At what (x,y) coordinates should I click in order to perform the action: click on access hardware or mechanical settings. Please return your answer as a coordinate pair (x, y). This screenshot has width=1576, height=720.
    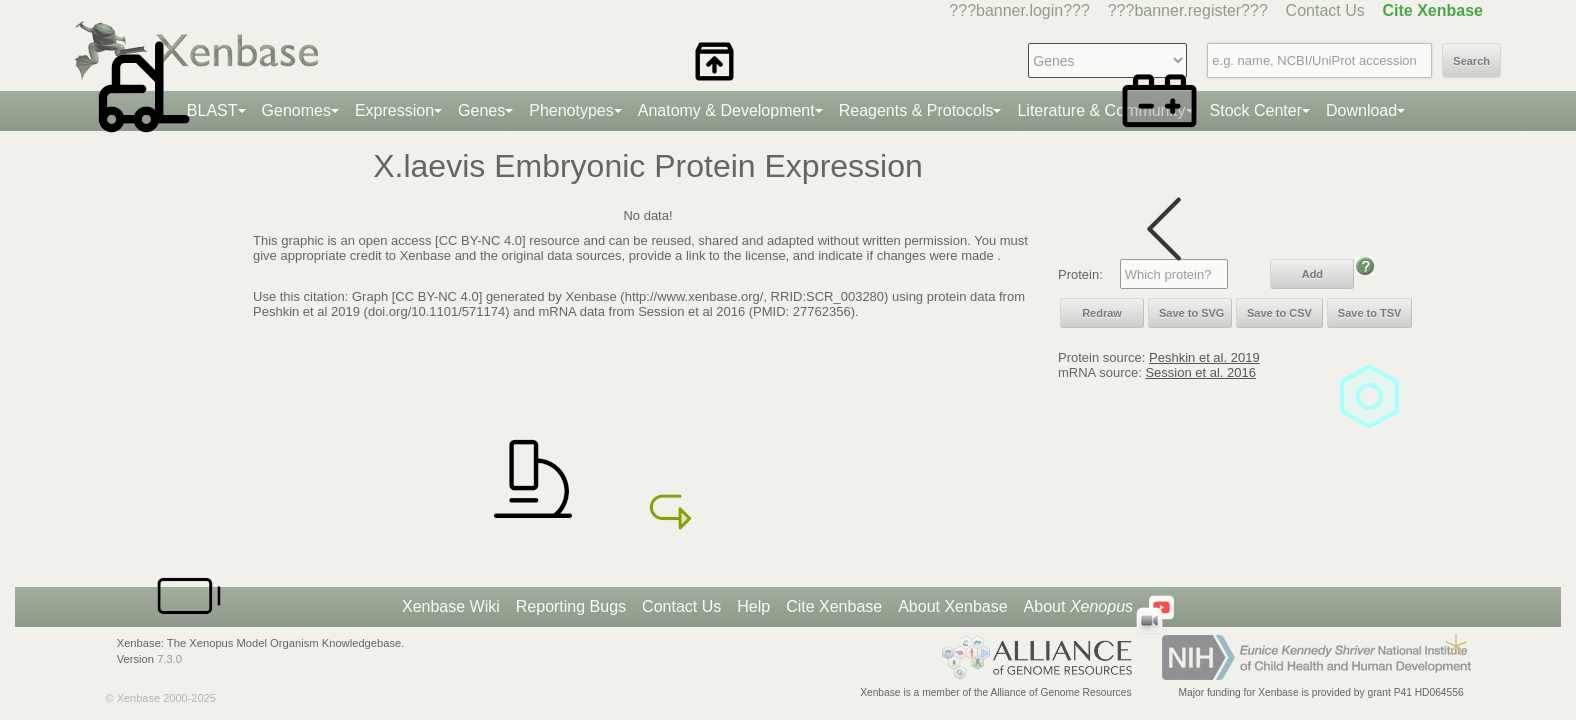
    Looking at the image, I should click on (1369, 396).